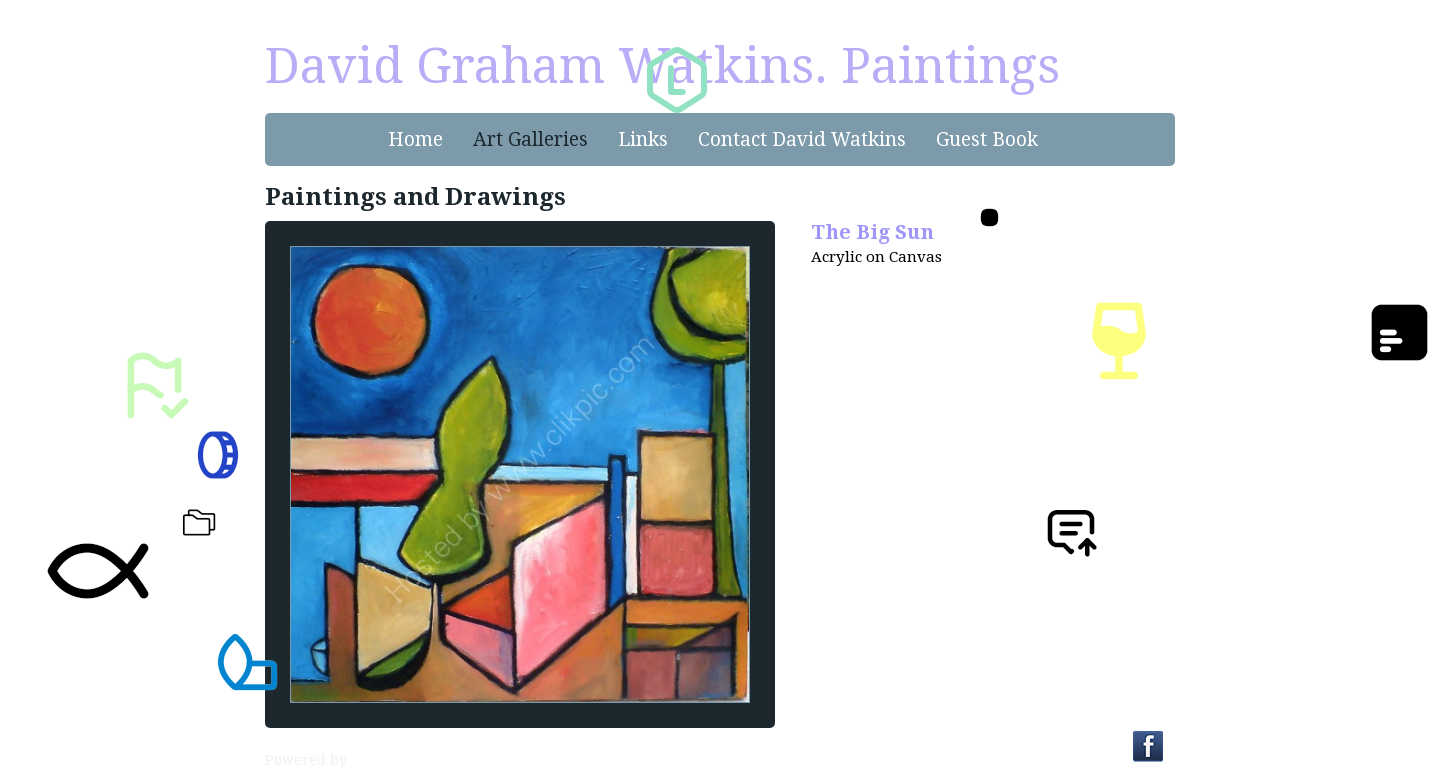  I want to click on send or upload a message, so click(1071, 531).